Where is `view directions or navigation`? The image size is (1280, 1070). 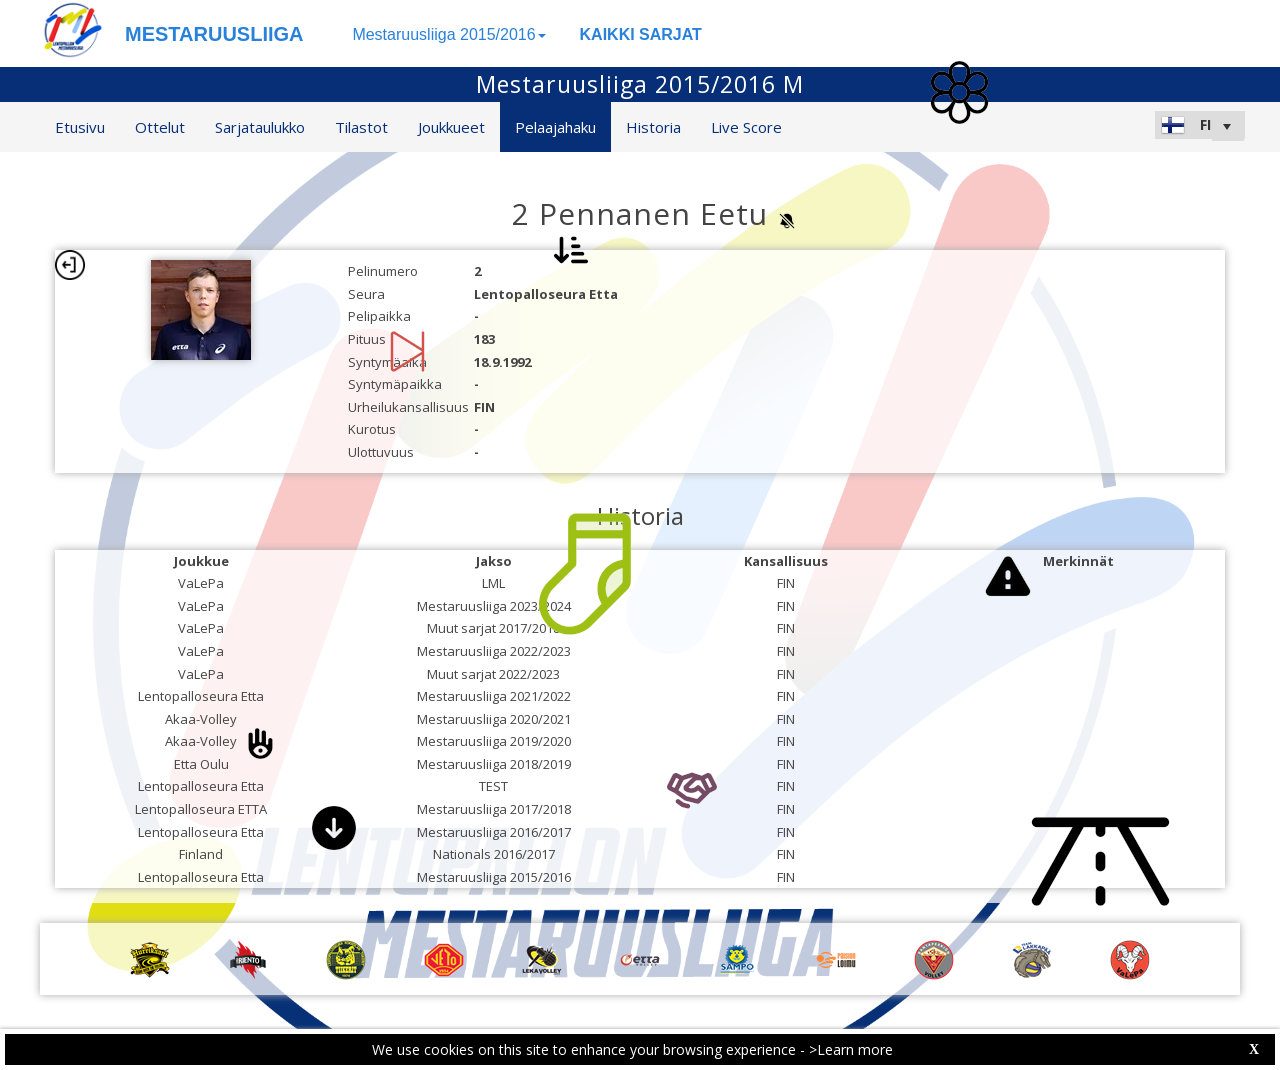 view directions or navigation is located at coordinates (1100, 861).